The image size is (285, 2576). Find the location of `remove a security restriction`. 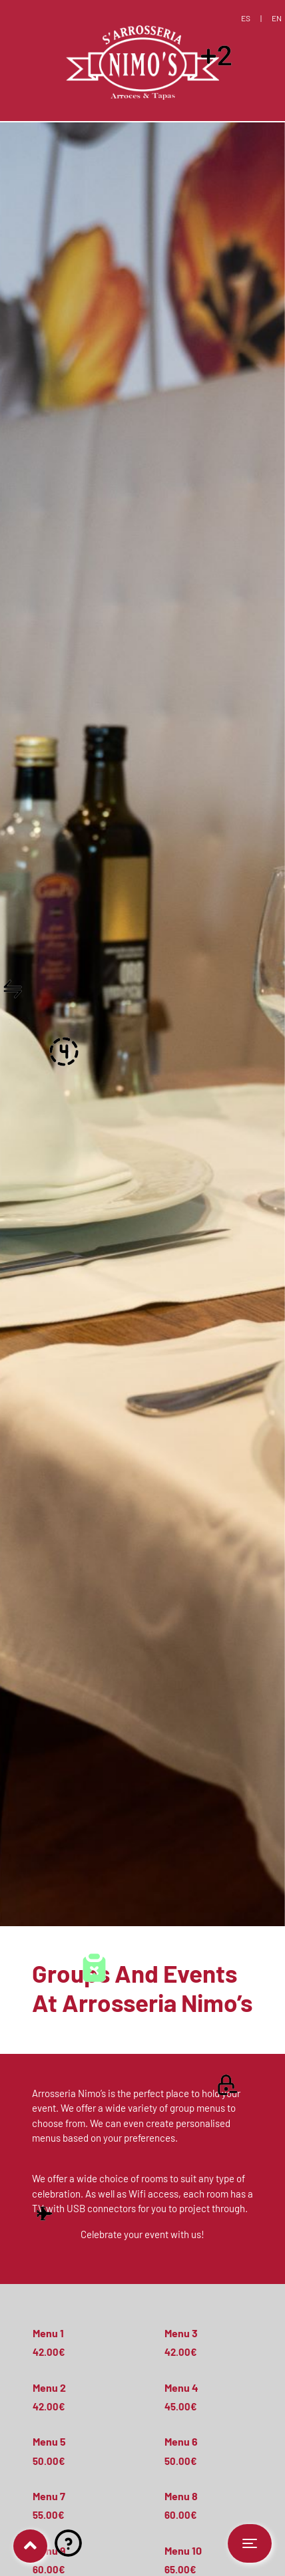

remove a security restriction is located at coordinates (226, 2084).